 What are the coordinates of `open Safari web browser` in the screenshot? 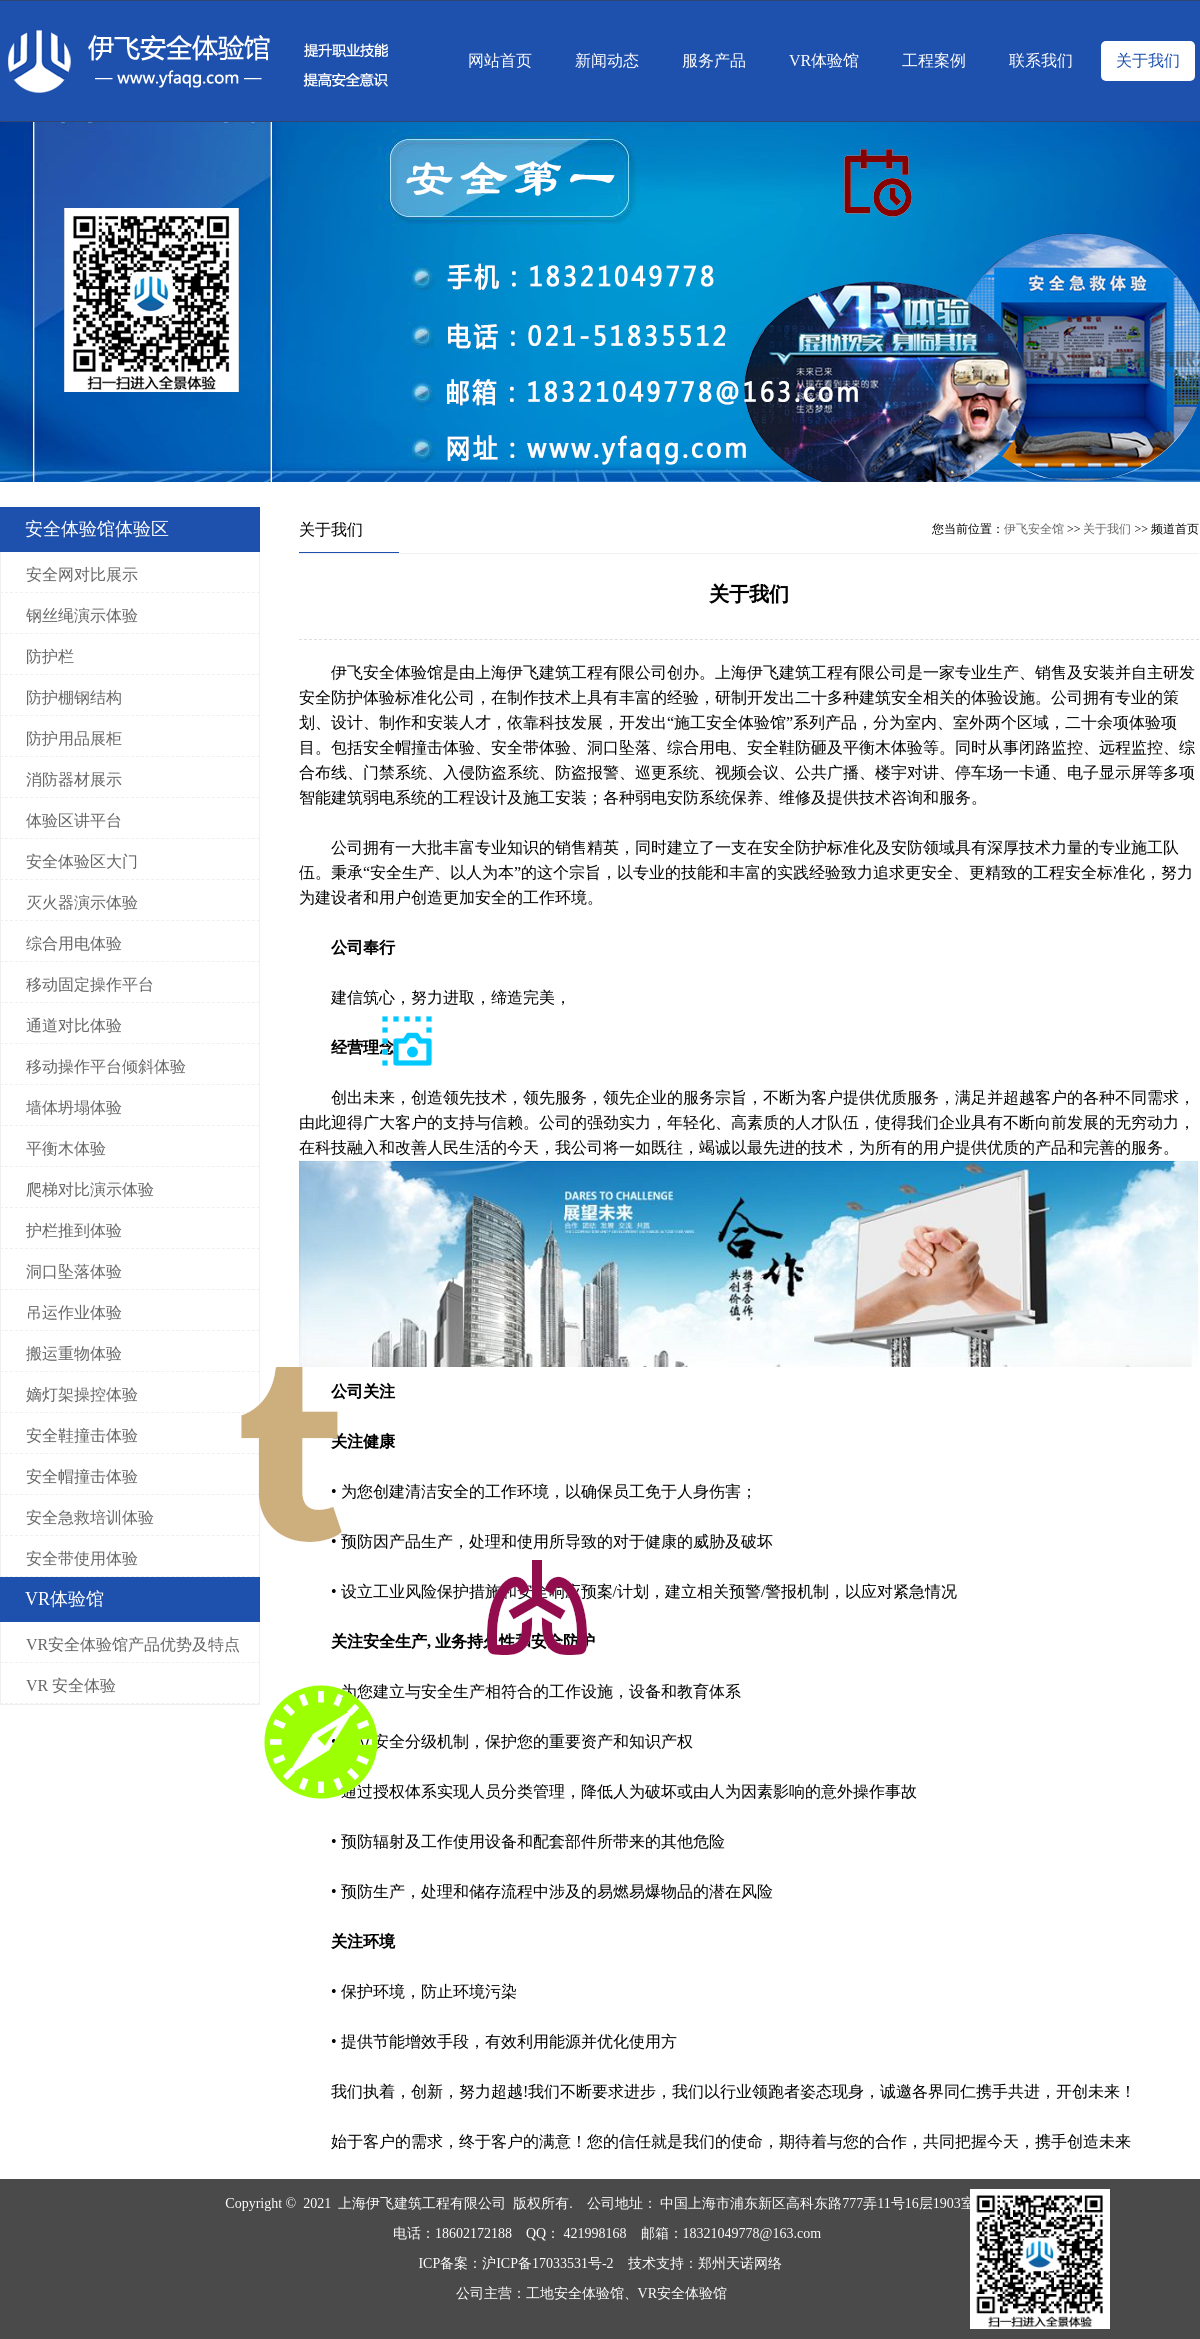 It's located at (321, 1742).